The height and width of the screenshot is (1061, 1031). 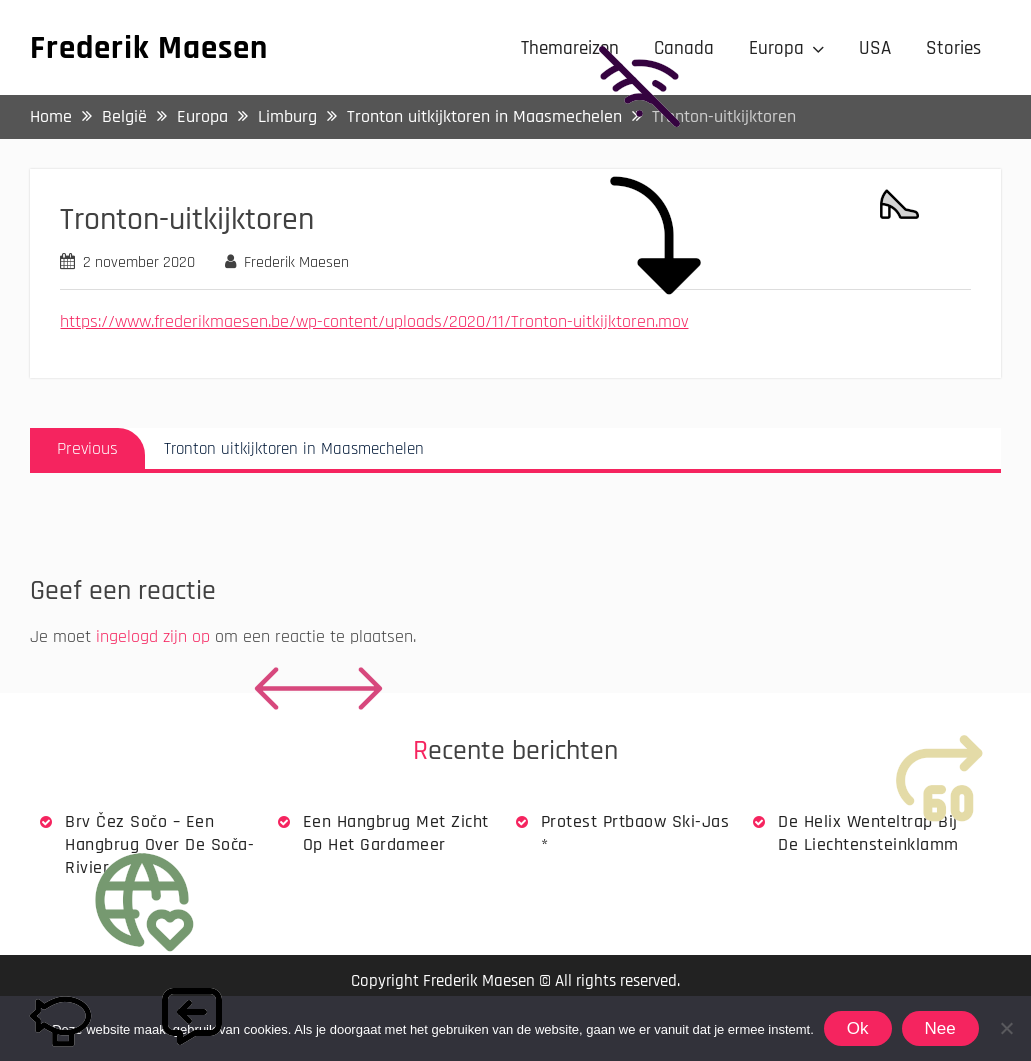 I want to click on indicates wifi is disabled or unavailable, so click(x=639, y=86).